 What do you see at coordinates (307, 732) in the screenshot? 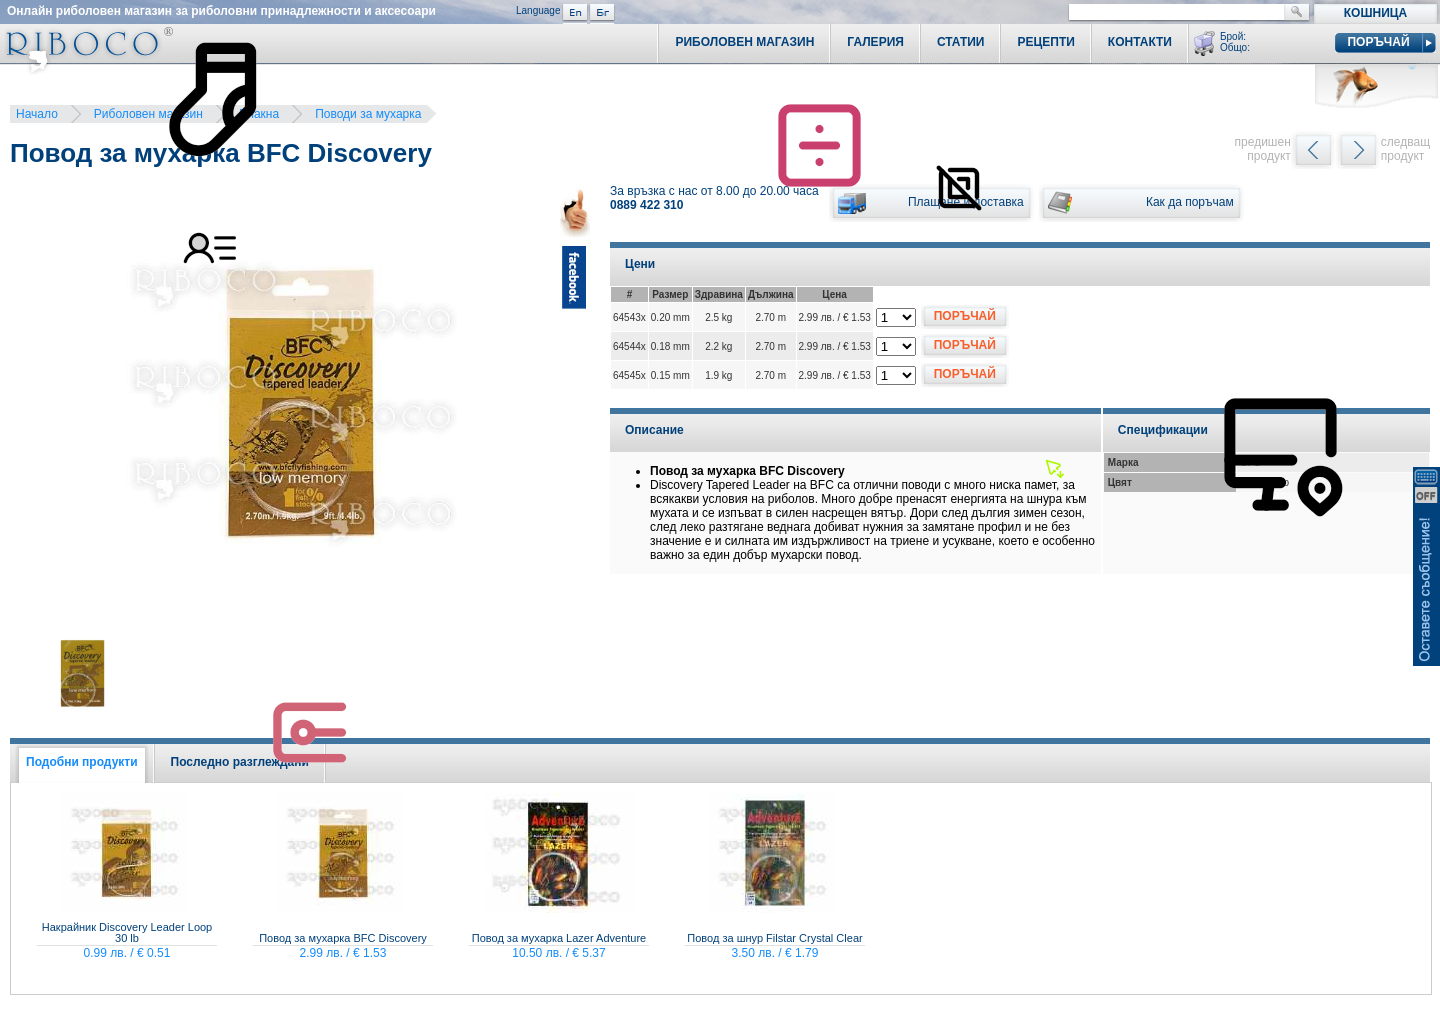
I see `access your wallet or payment methods` at bounding box center [307, 732].